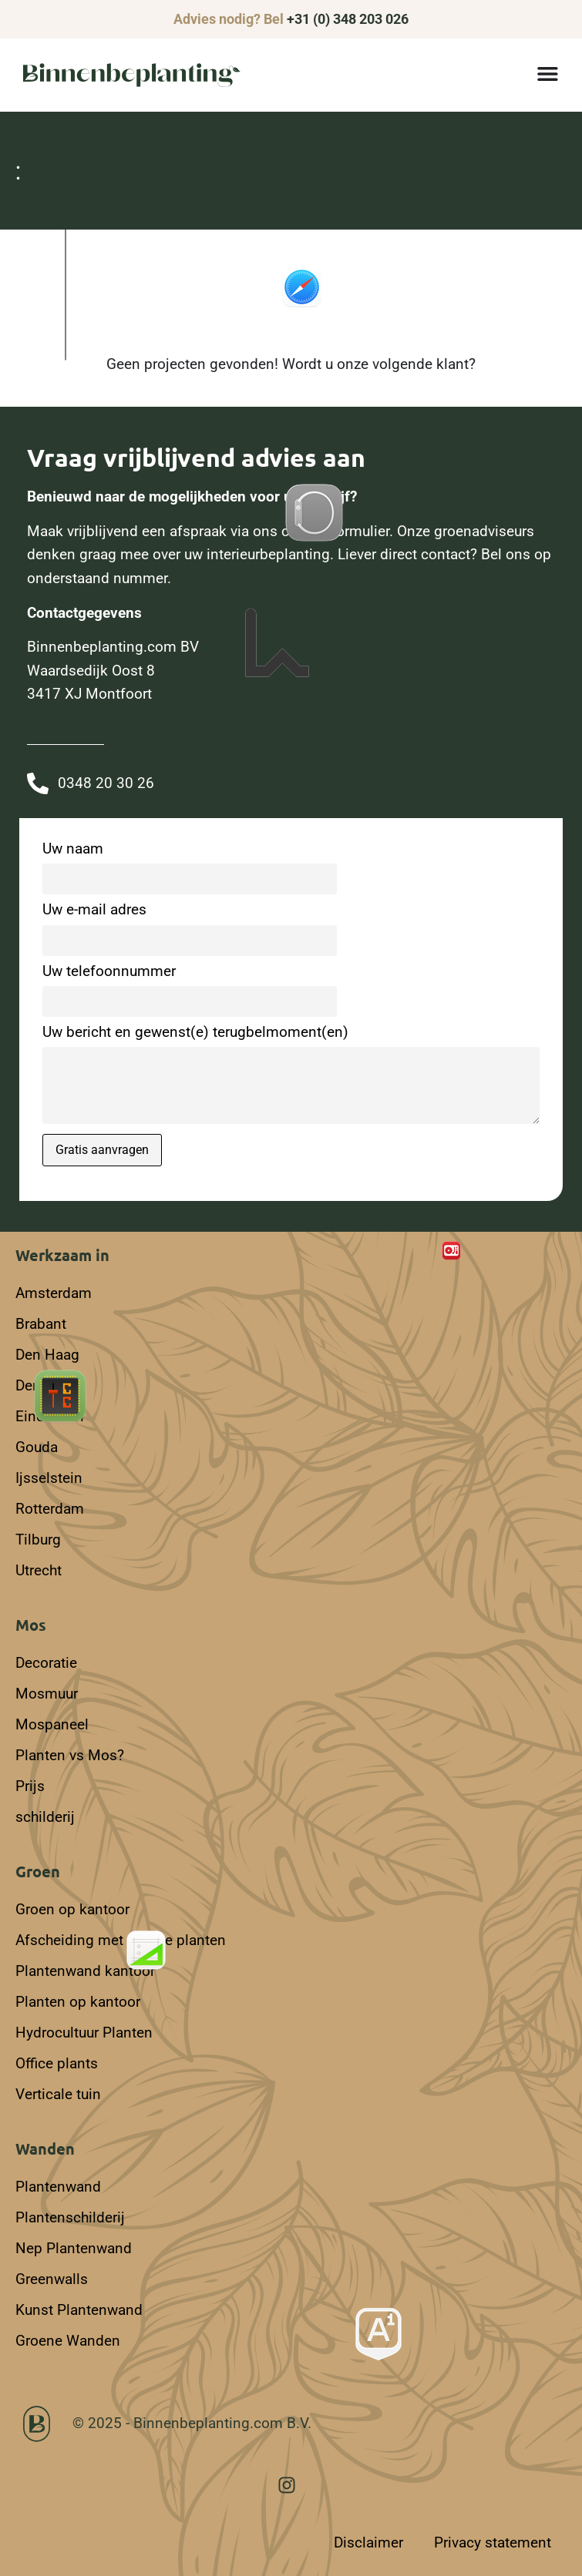 This screenshot has height=2576, width=582. Describe the element at coordinates (301, 287) in the screenshot. I see `open Safari web browser` at that location.